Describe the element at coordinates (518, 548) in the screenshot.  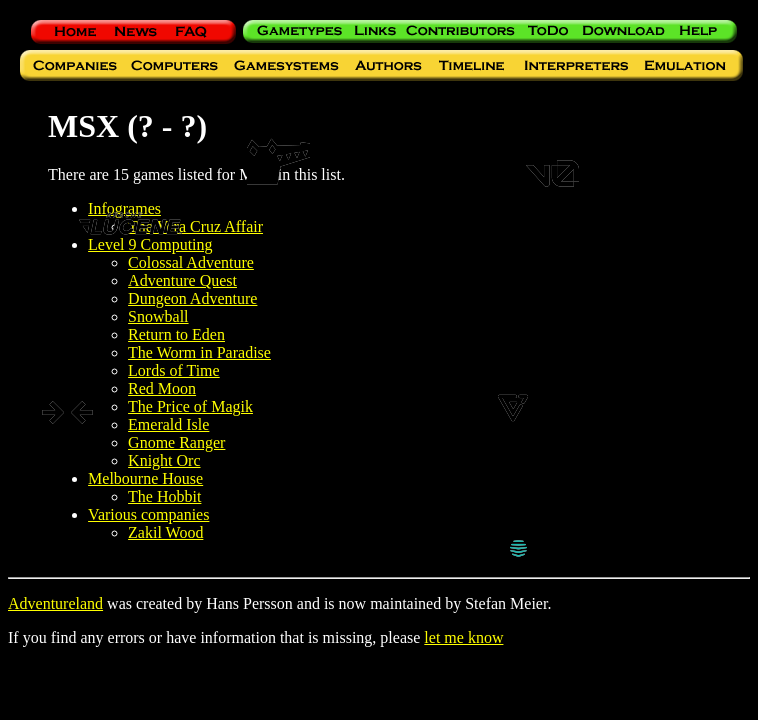
I see `open the Hive app` at that location.